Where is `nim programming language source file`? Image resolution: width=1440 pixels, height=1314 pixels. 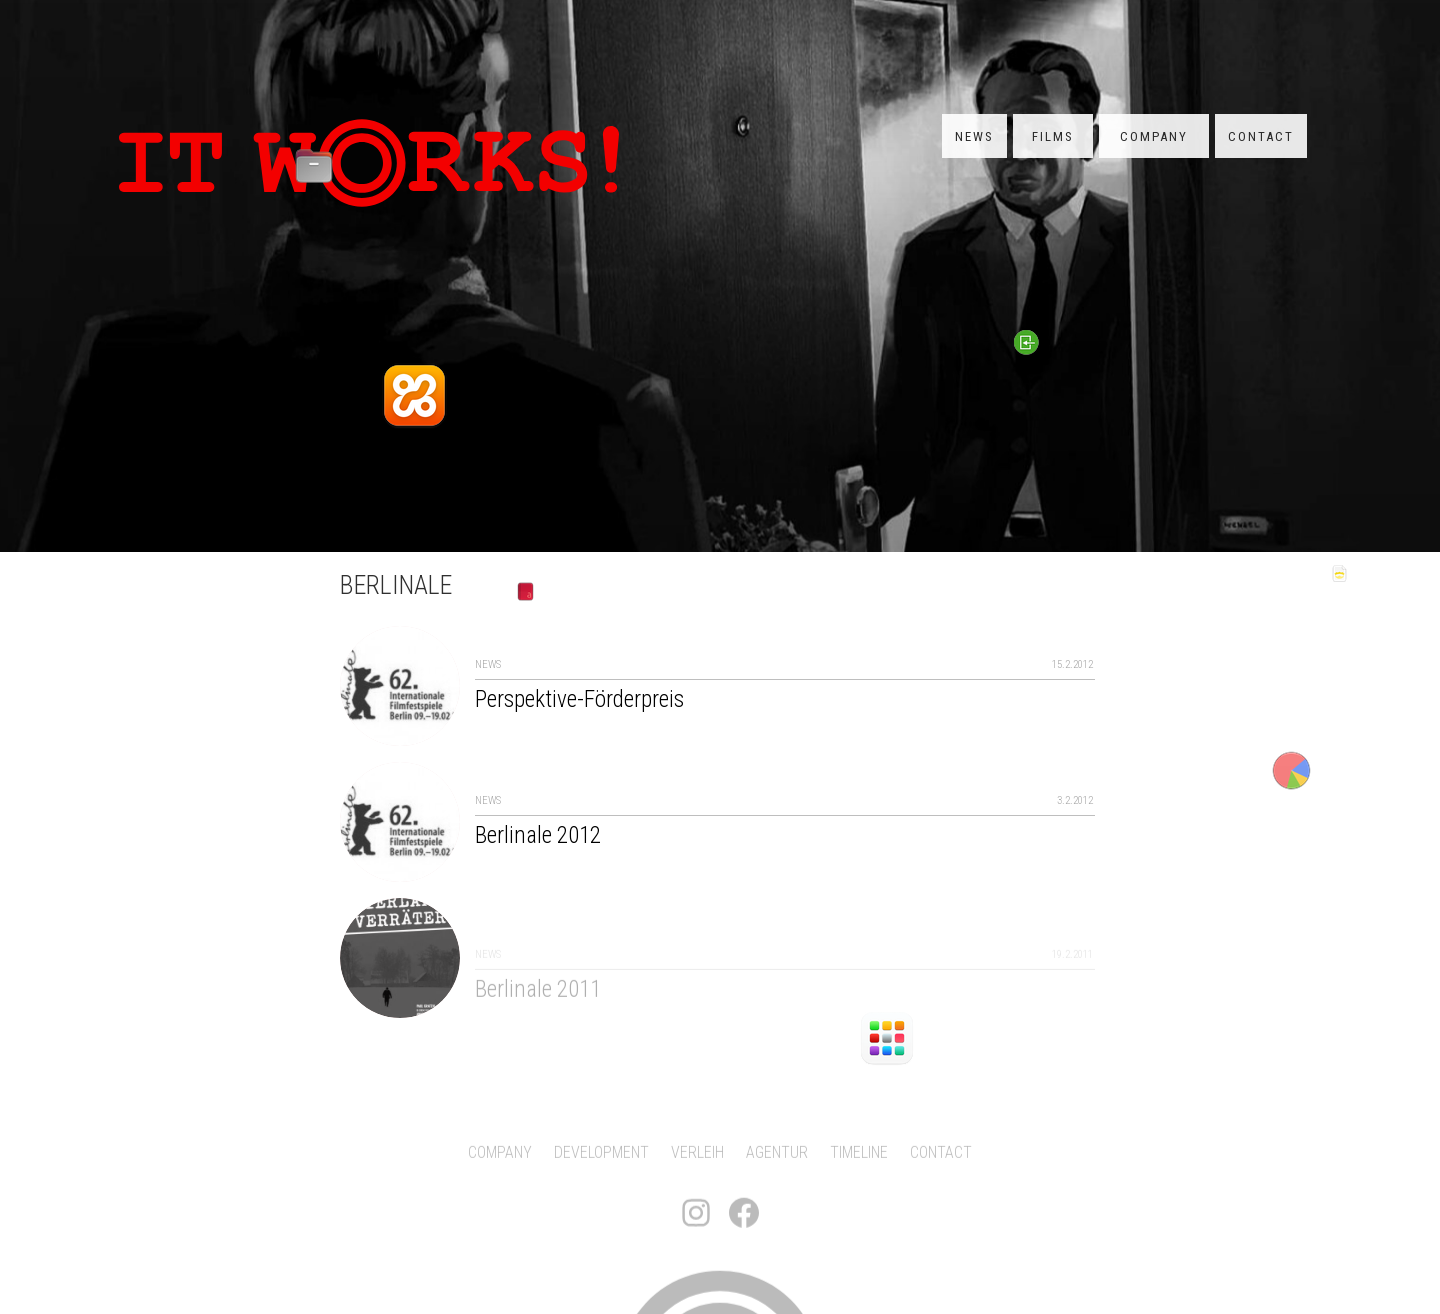 nim programming language source file is located at coordinates (1339, 573).